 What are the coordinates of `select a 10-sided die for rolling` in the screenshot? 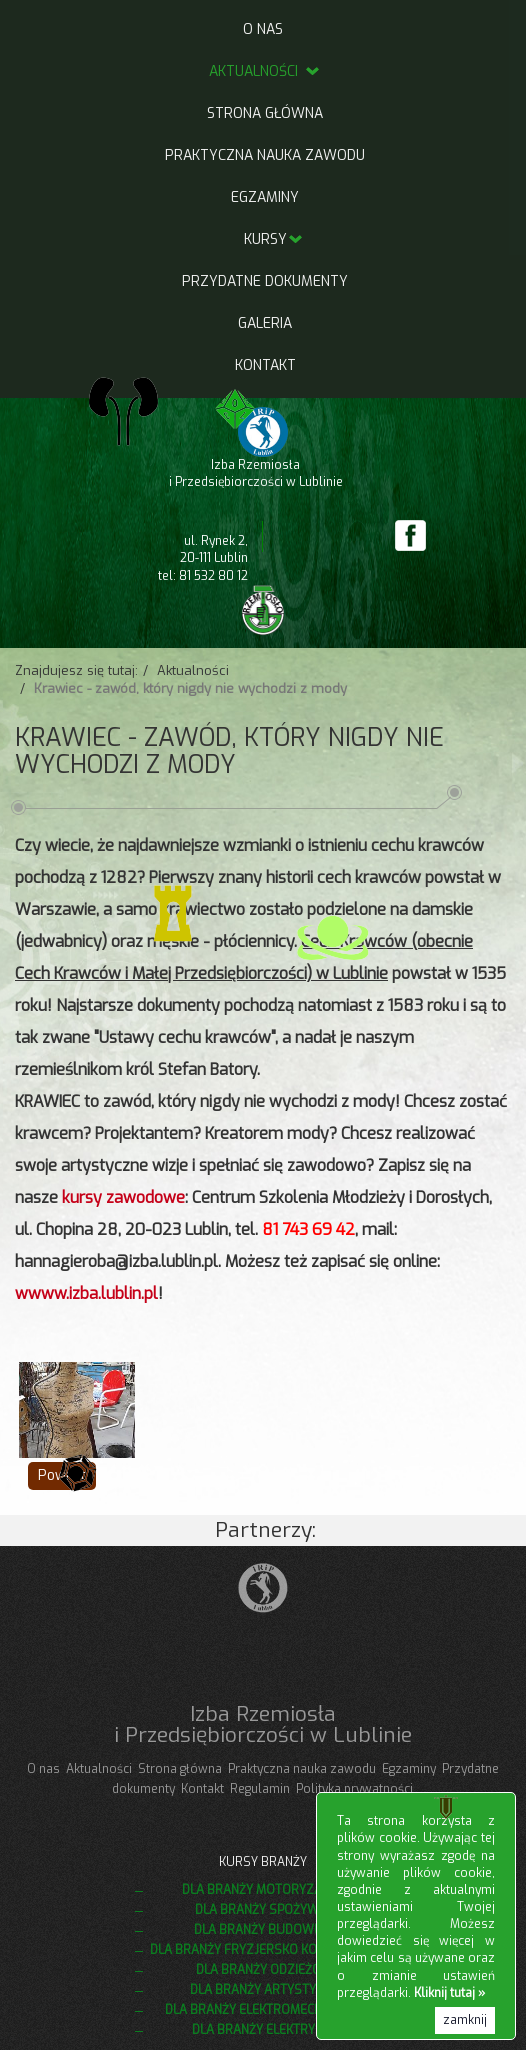 It's located at (235, 409).